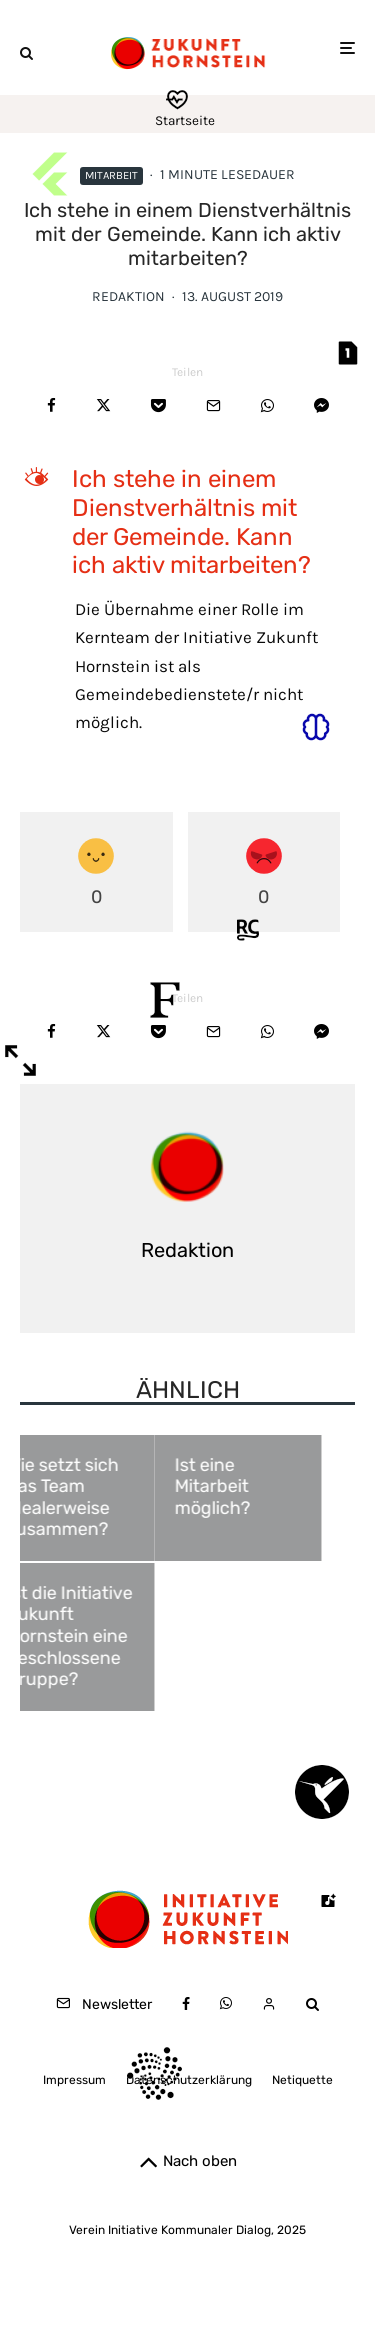 This screenshot has height=2341, width=375. I want to click on ai-powered music or audio generation, so click(328, 1901).